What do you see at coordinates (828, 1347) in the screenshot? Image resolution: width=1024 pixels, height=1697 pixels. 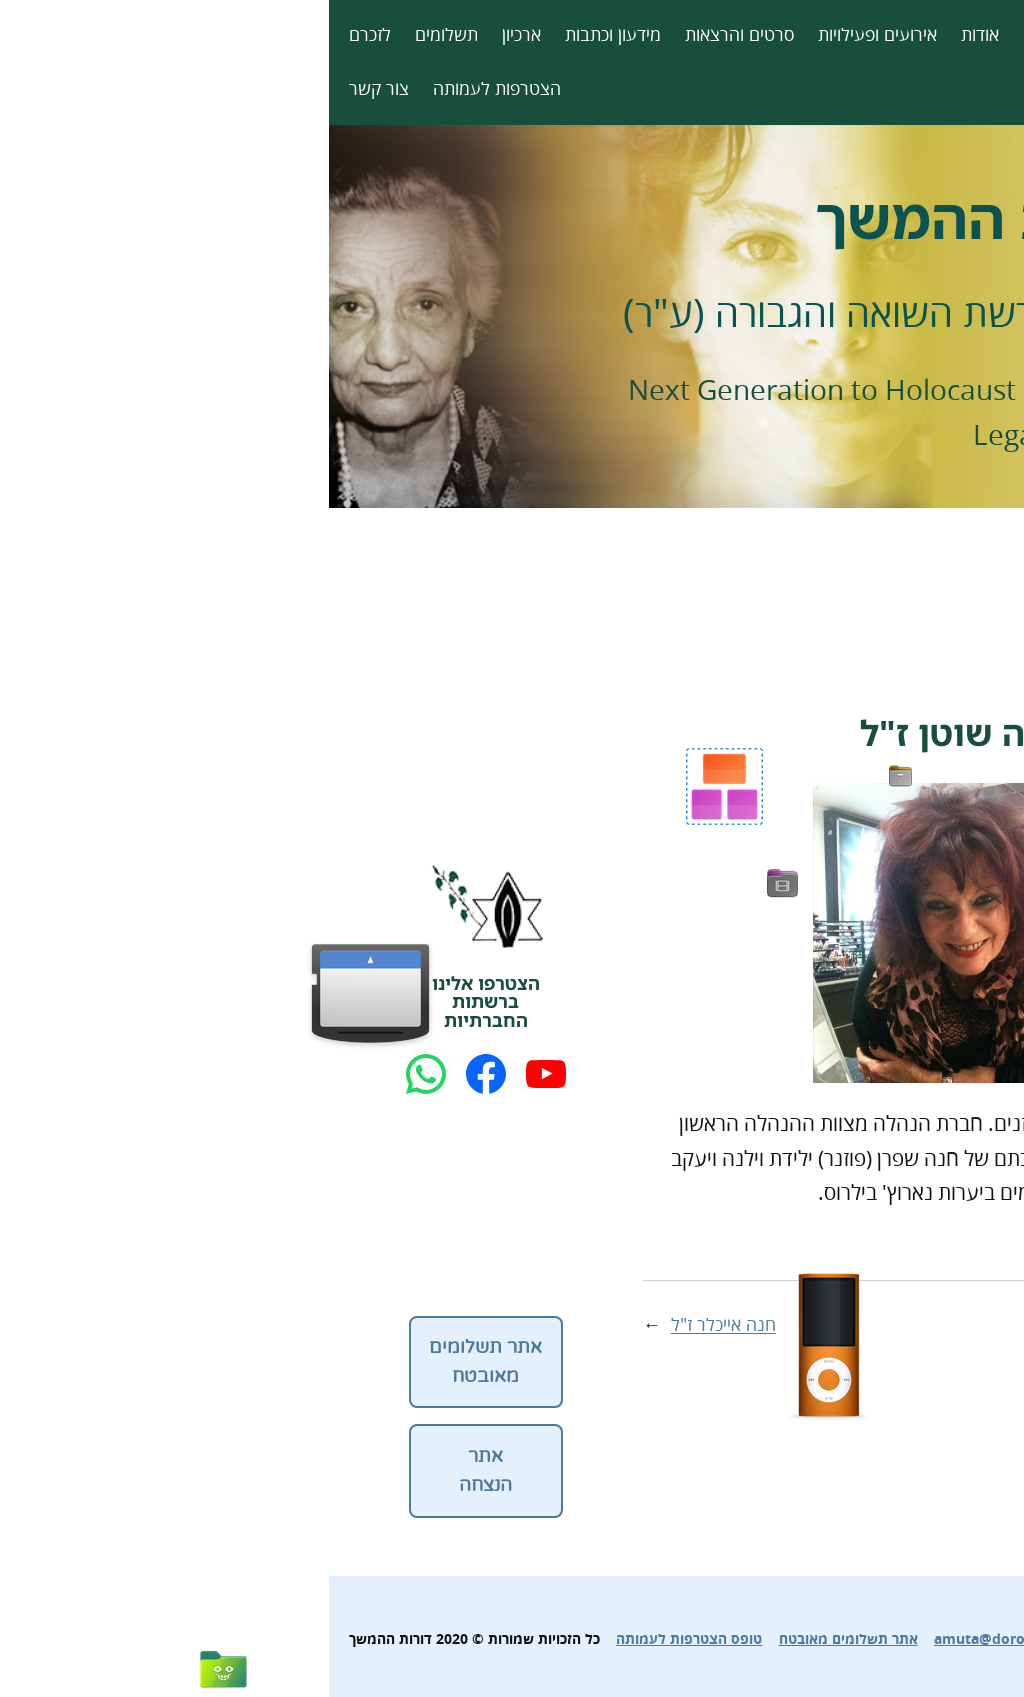 I see `sync music to ipod nano device` at bounding box center [828, 1347].